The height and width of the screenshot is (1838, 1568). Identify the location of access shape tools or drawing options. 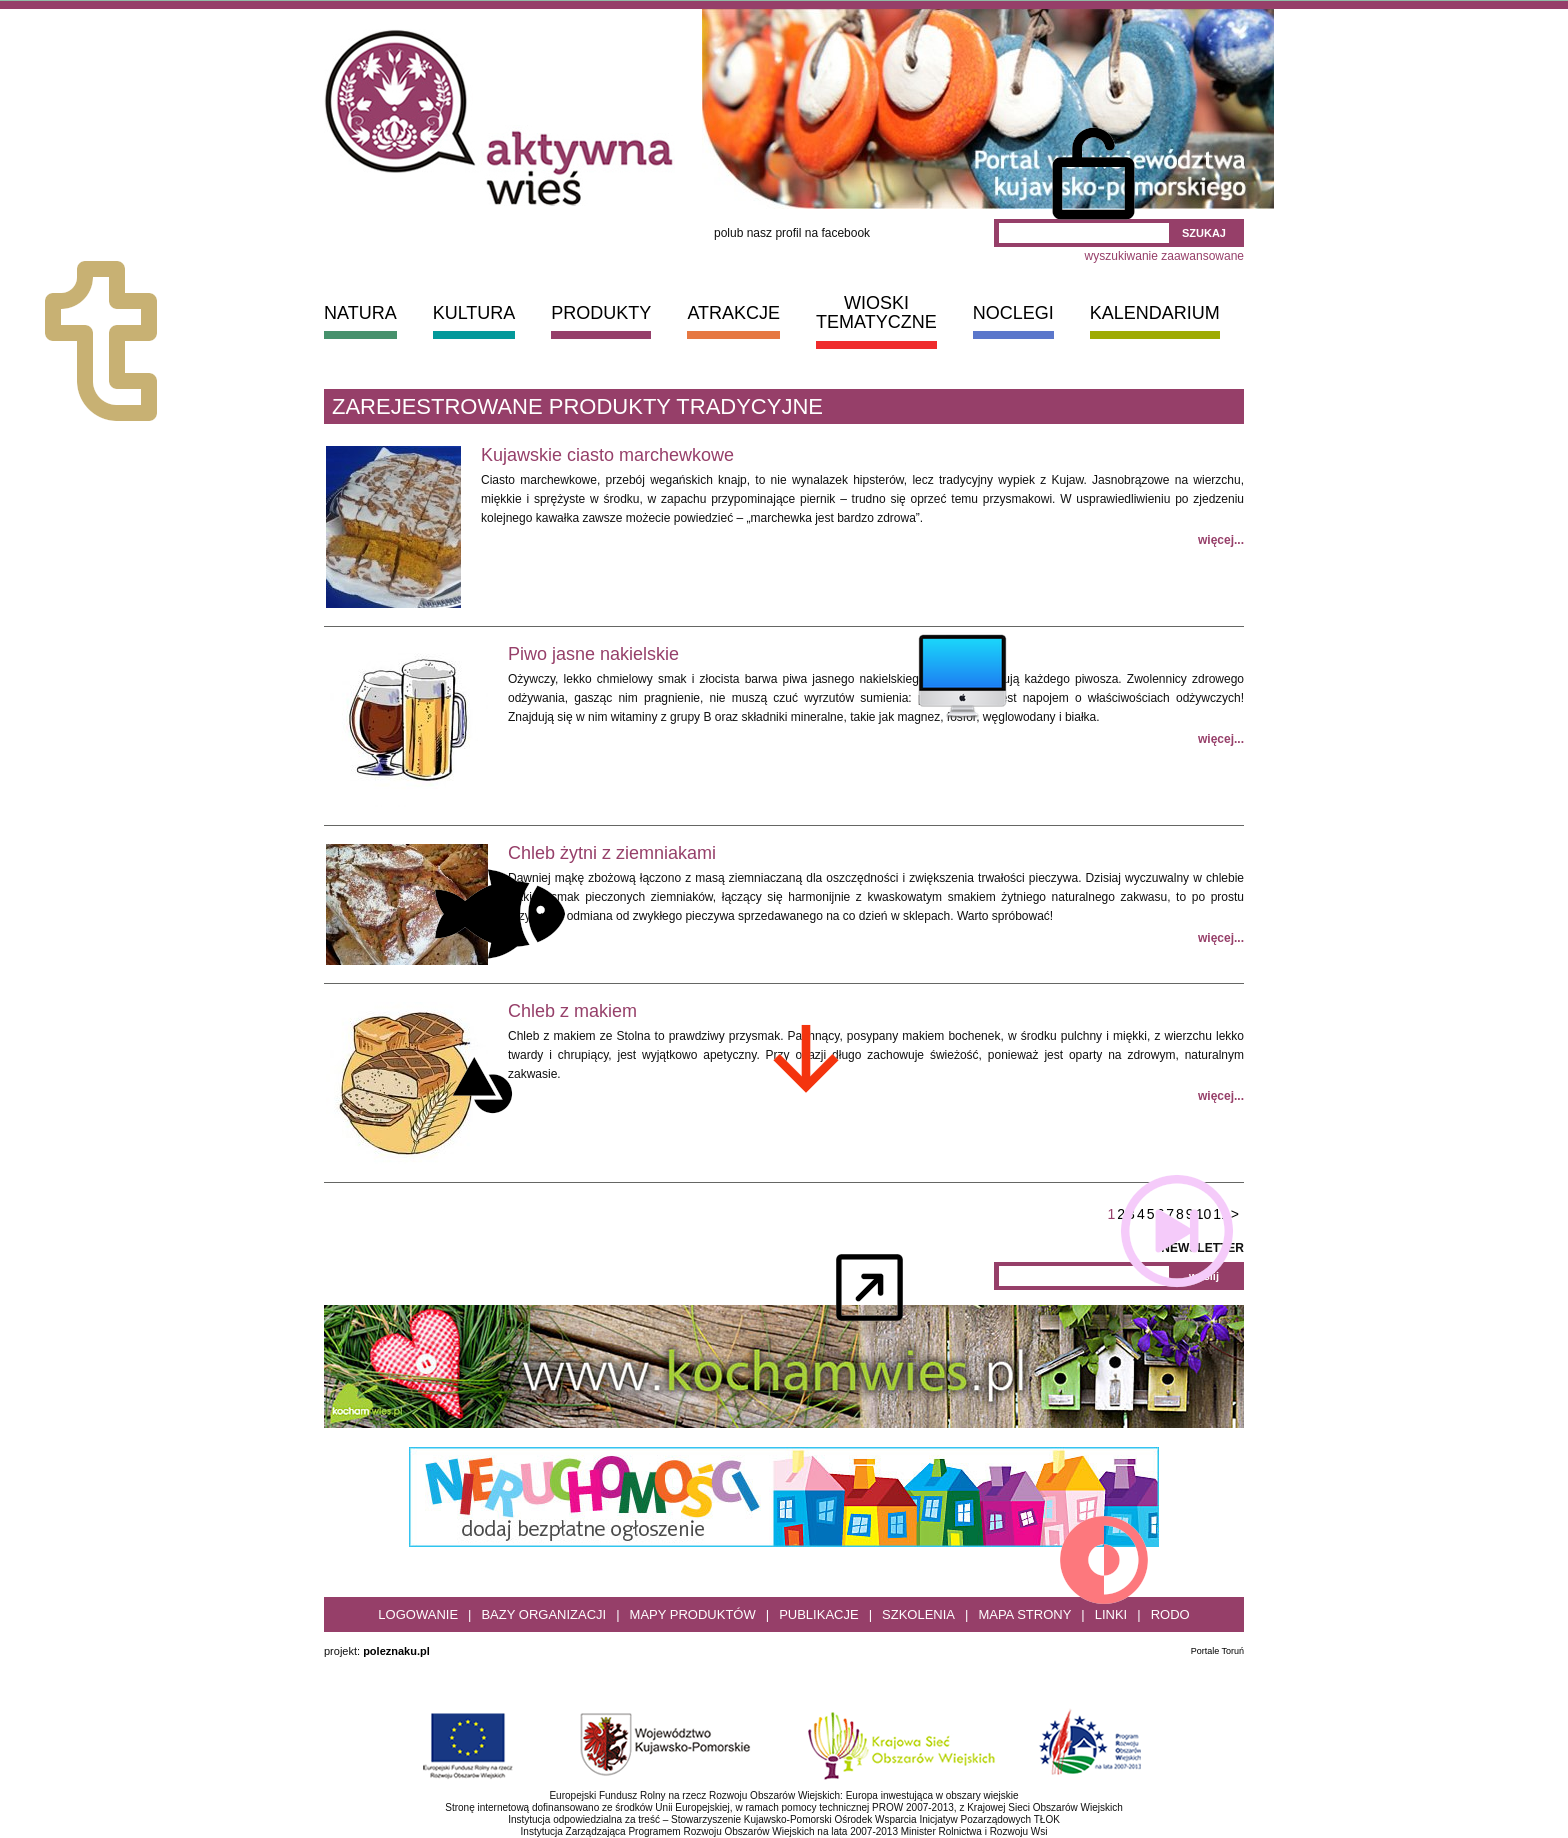
(483, 1086).